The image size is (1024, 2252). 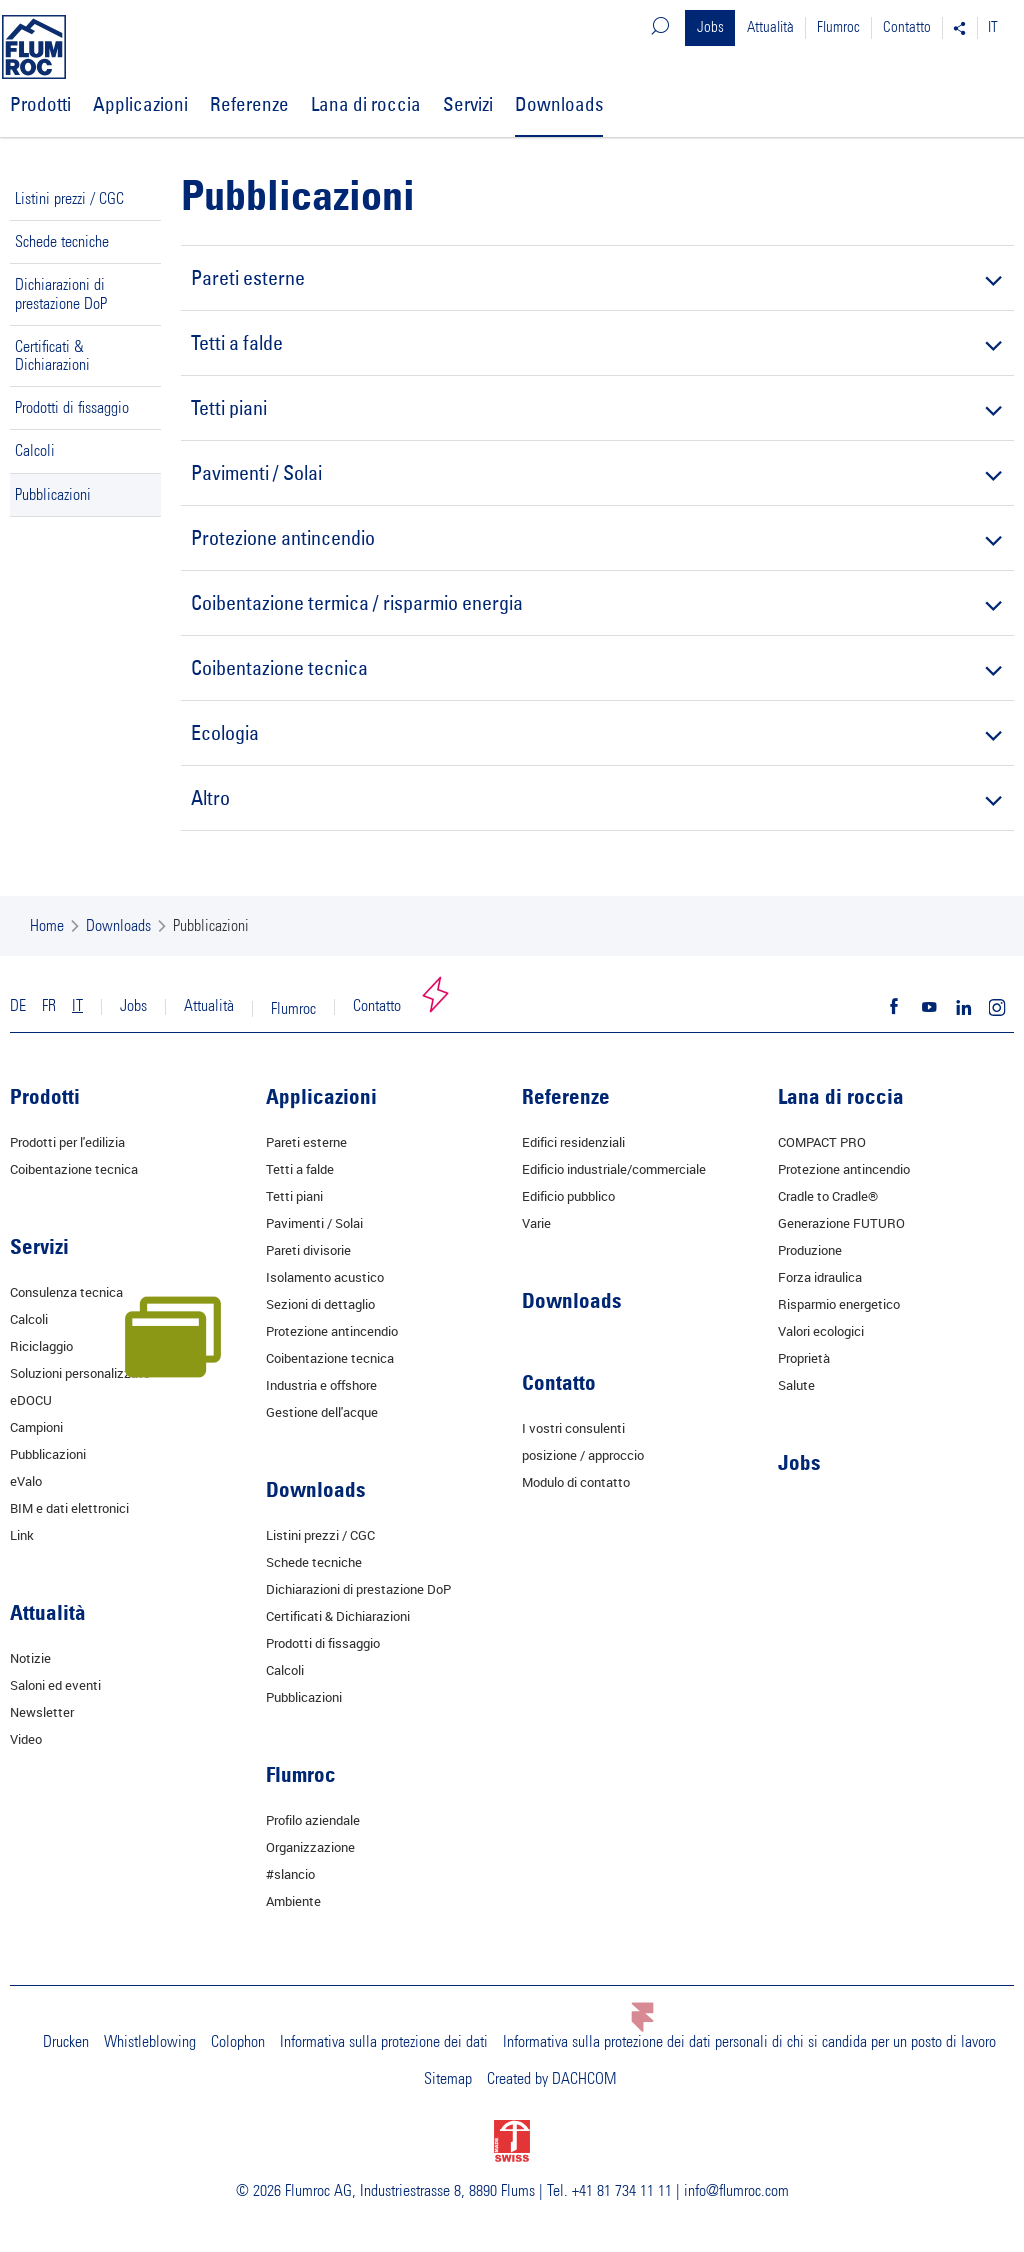 I want to click on indicates fast or instant action, so click(x=435, y=994).